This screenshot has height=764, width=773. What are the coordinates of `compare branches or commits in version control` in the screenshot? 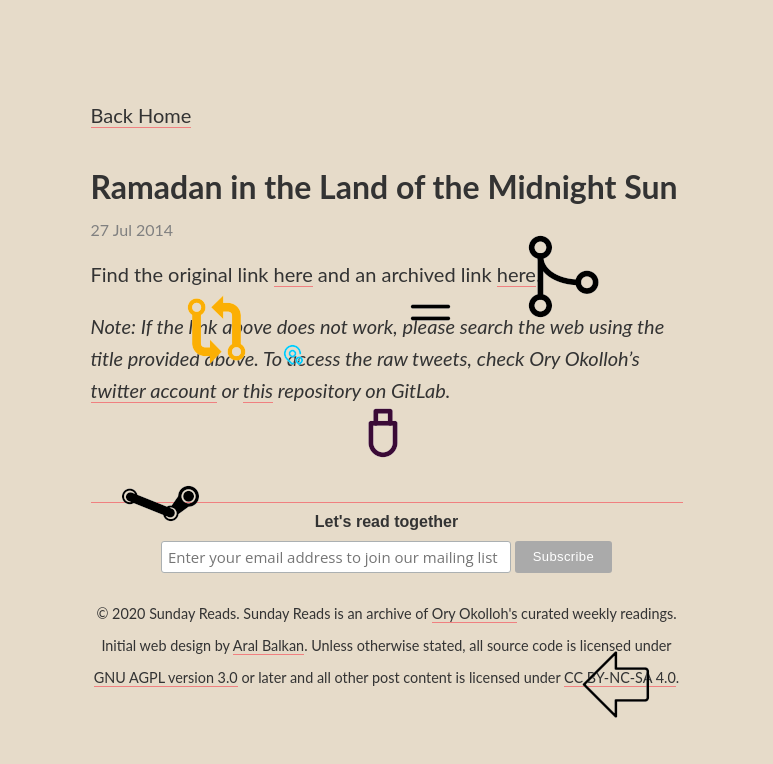 It's located at (216, 329).